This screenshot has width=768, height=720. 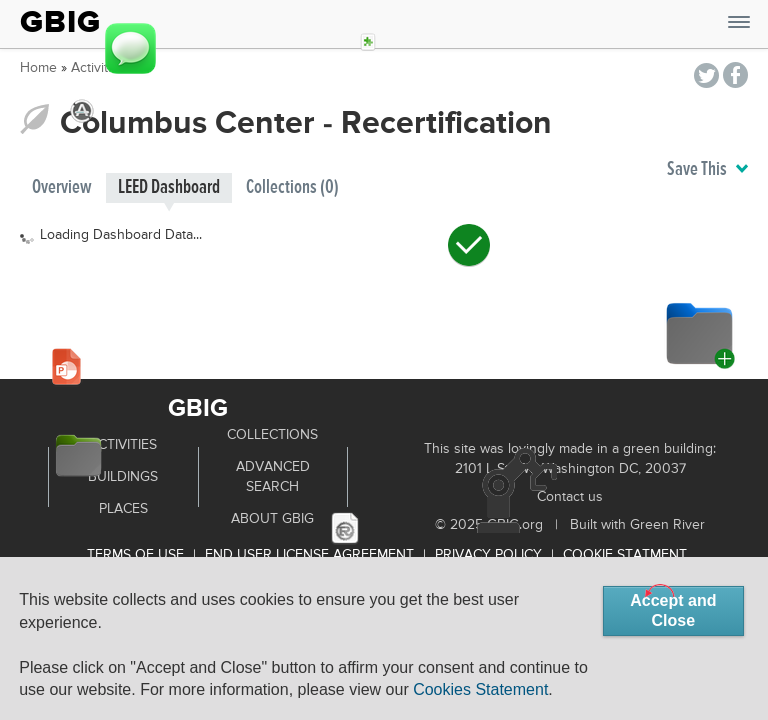 What do you see at coordinates (469, 245) in the screenshot?
I see `indicates file has been successfully synced` at bounding box center [469, 245].